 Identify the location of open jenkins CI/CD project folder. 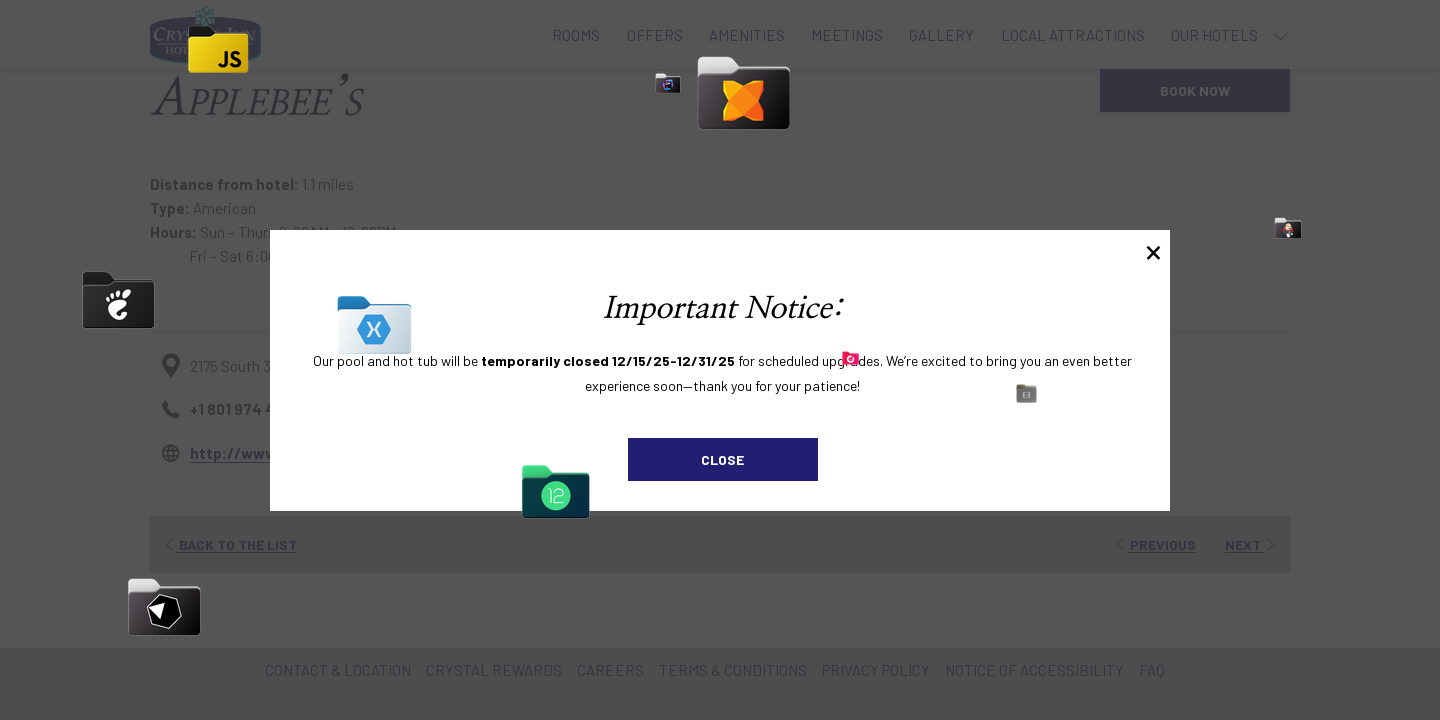
(1288, 229).